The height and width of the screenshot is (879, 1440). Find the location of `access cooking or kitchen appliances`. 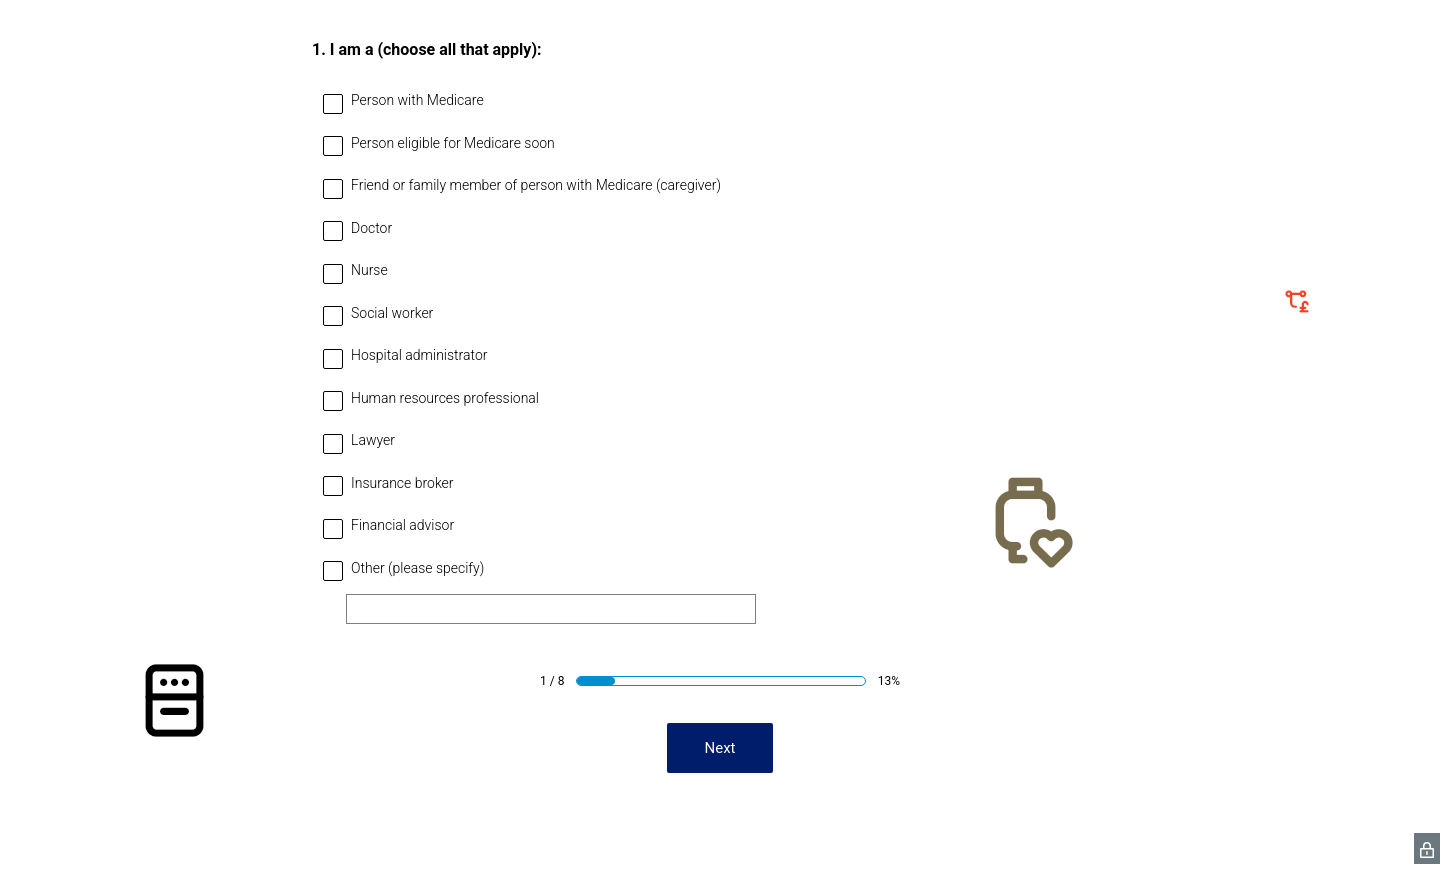

access cooking or kitchen appliances is located at coordinates (174, 700).